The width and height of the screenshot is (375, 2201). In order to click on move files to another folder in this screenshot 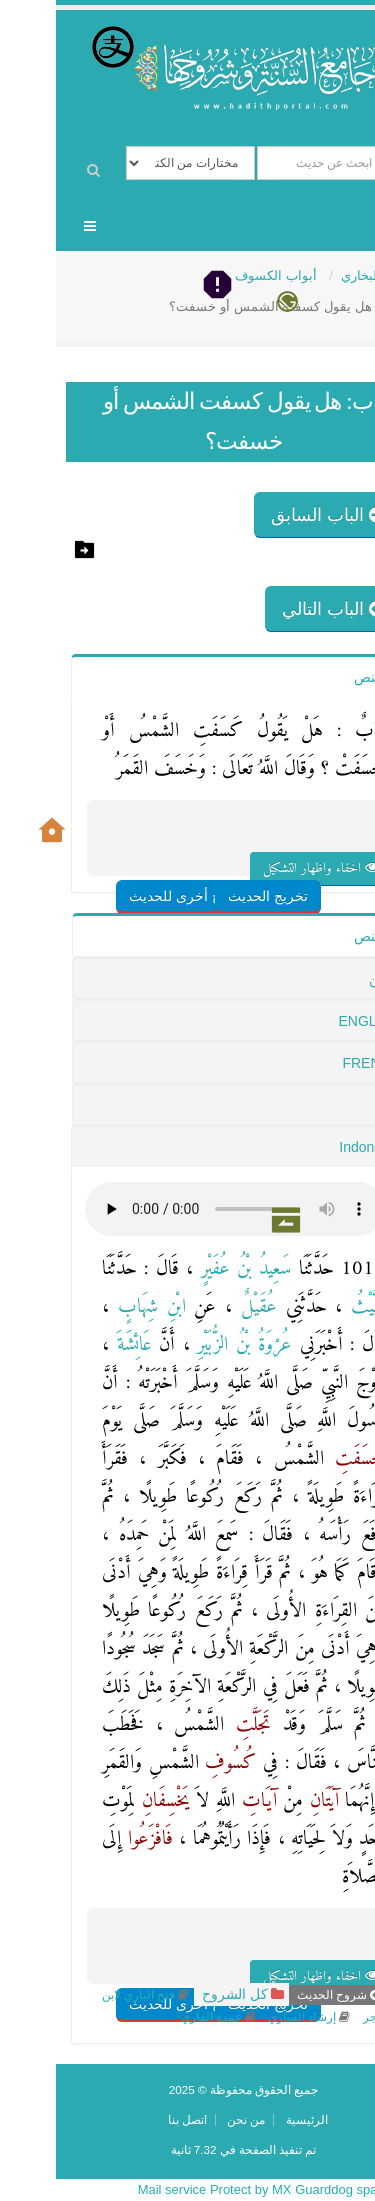, I will do `click(84, 549)`.